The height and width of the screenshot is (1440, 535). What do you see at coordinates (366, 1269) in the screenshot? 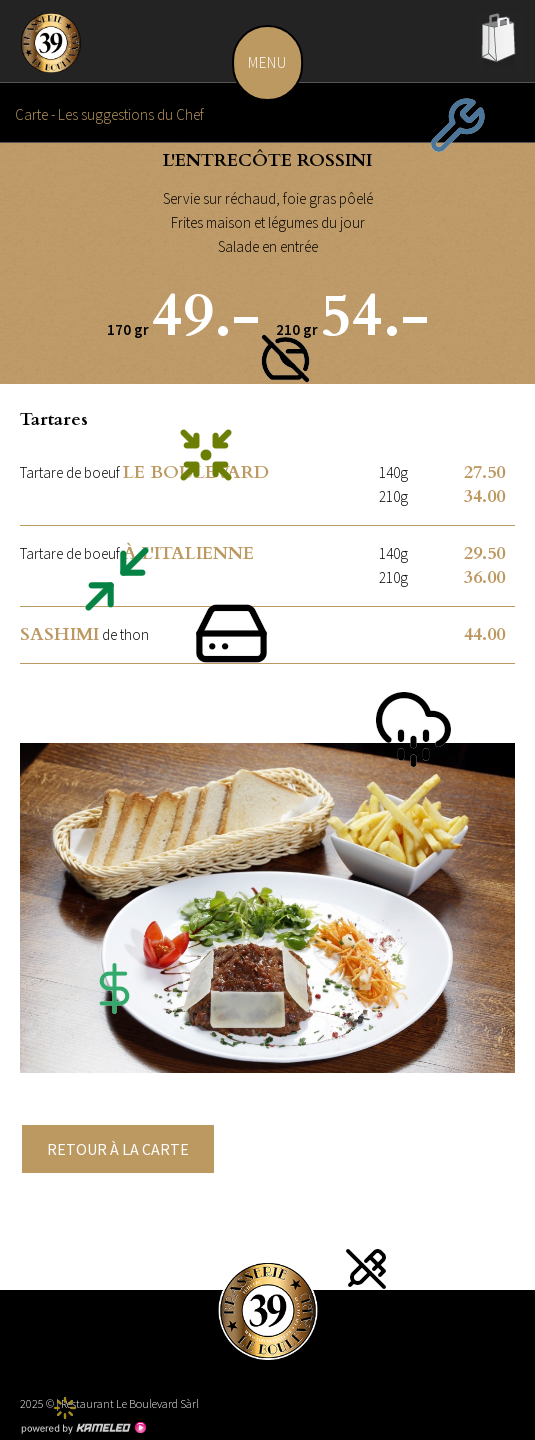
I see `editing disabled` at bounding box center [366, 1269].